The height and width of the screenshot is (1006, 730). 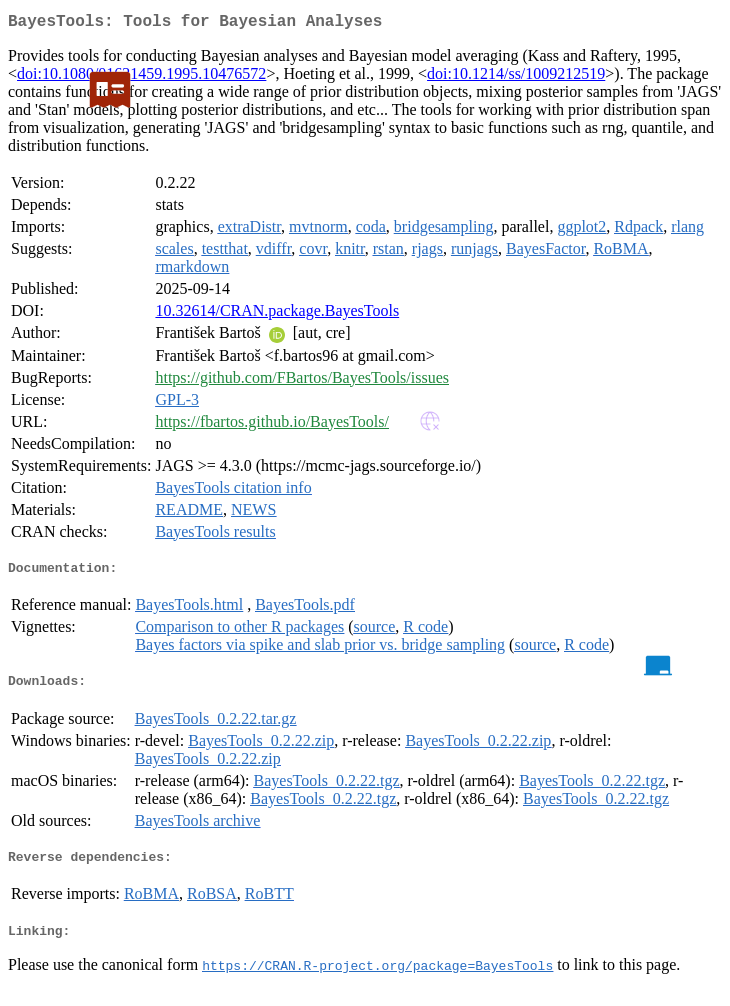 I want to click on view news articles or press clippings, so click(x=110, y=89).